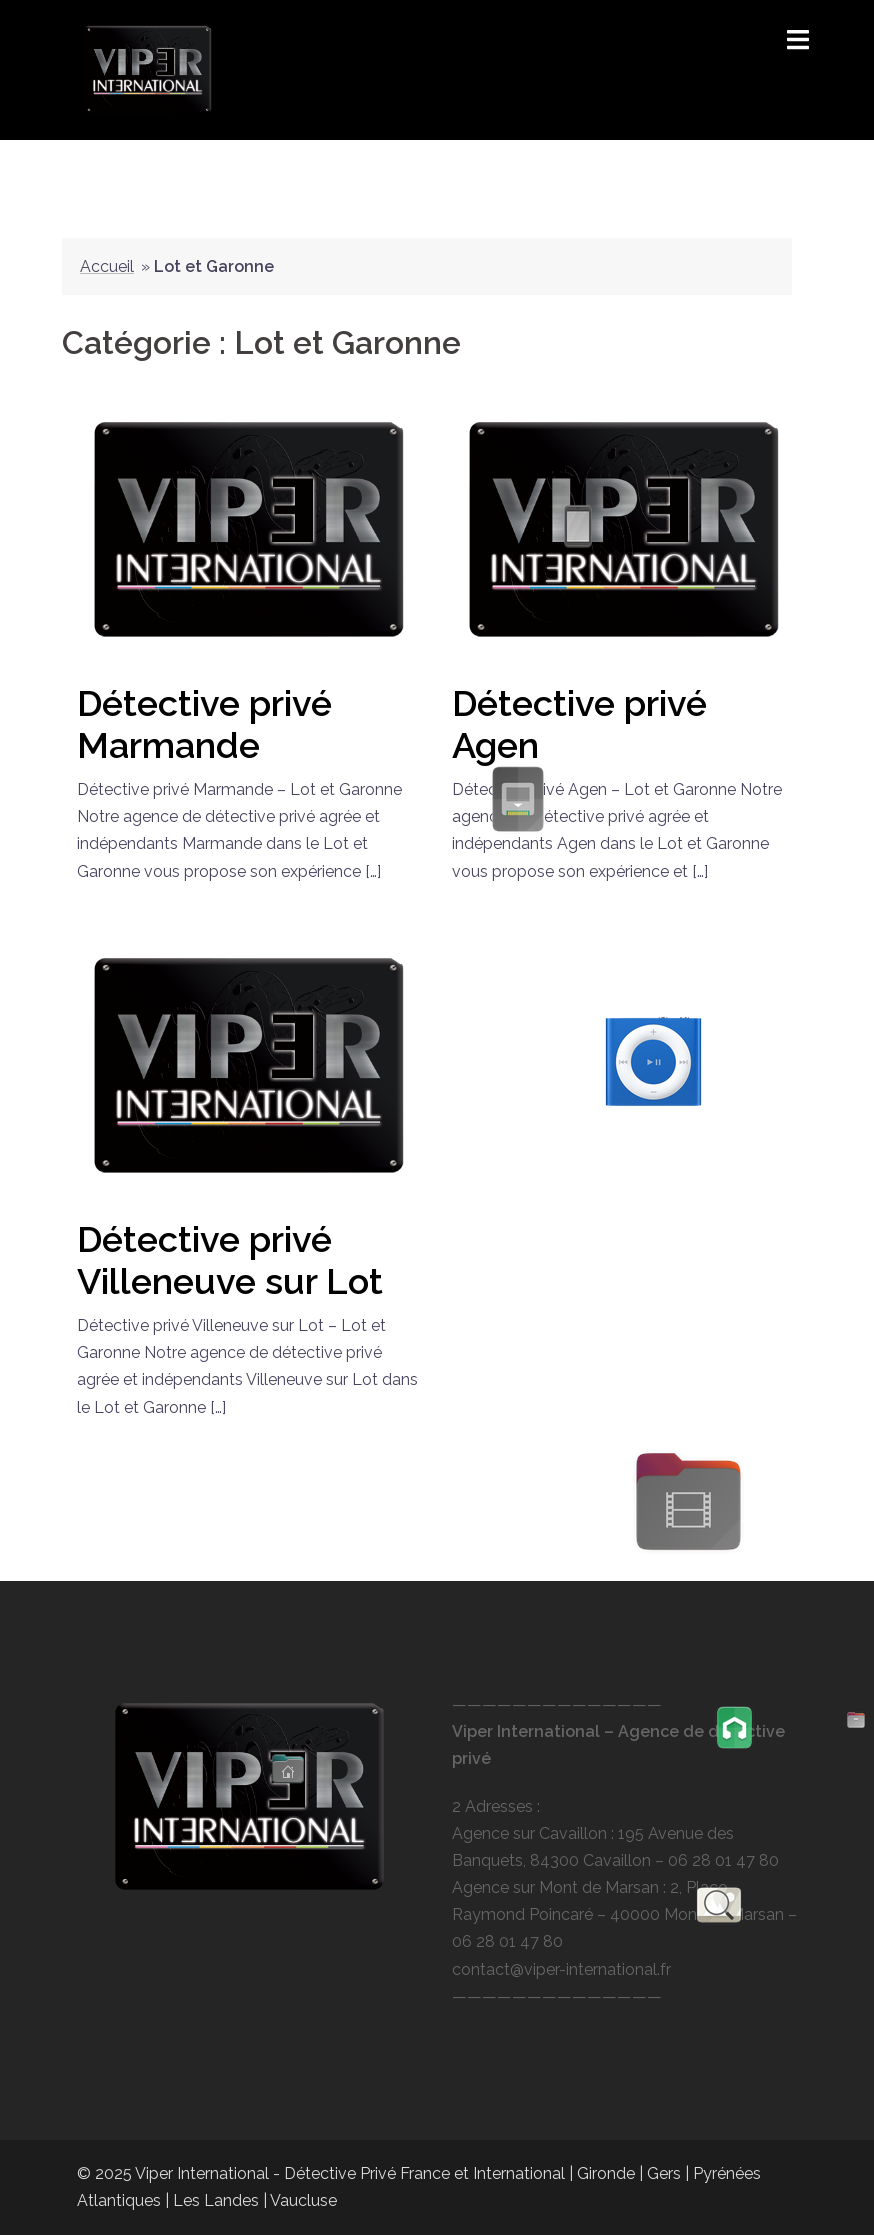  What do you see at coordinates (578, 526) in the screenshot?
I see `indicates a mobile device or smartphone` at bounding box center [578, 526].